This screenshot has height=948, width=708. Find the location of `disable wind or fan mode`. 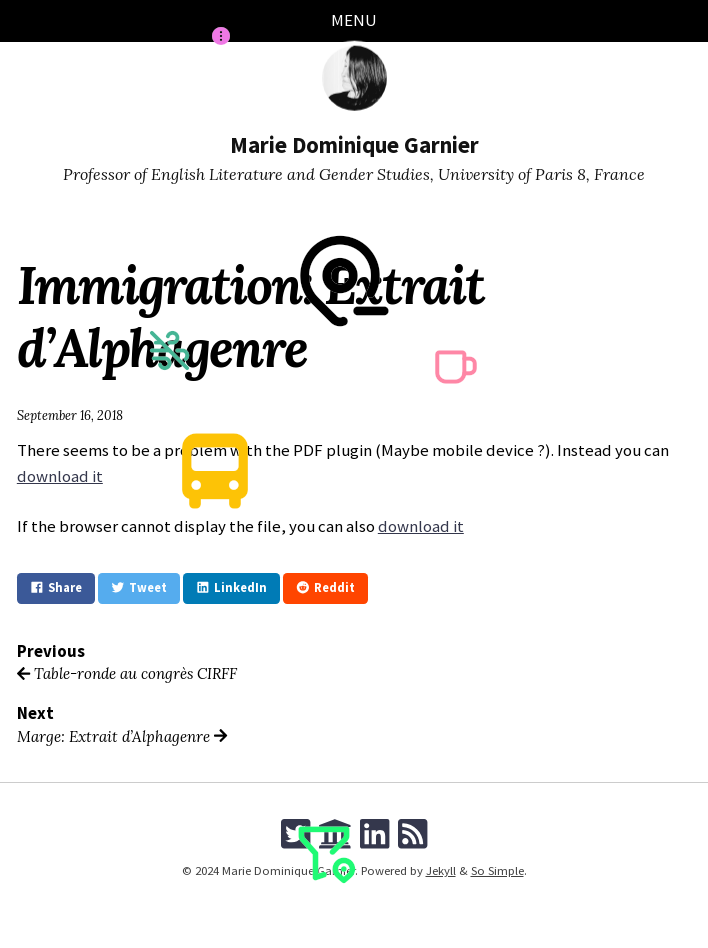

disable wind or fan mode is located at coordinates (169, 350).